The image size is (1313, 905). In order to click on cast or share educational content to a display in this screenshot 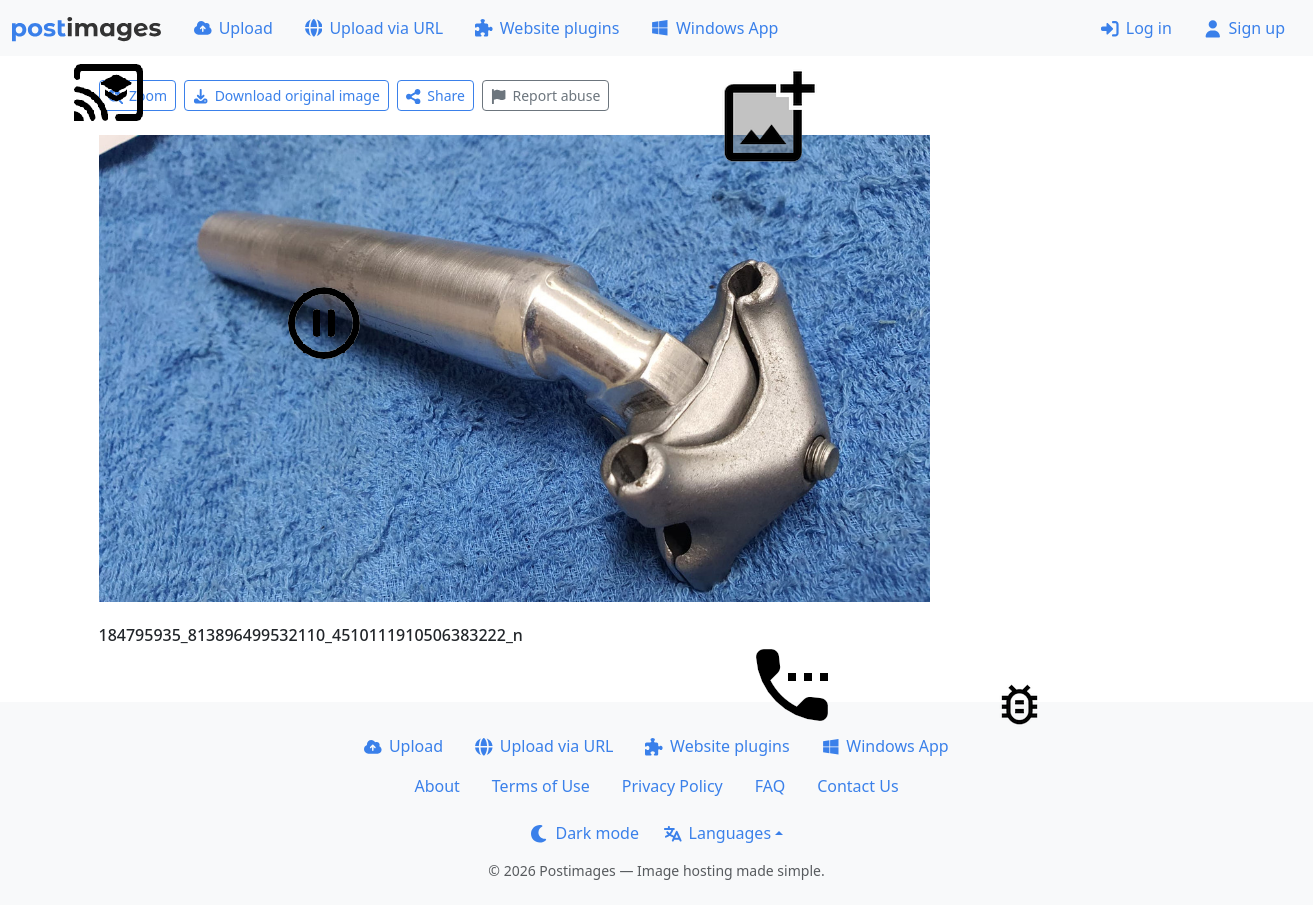, I will do `click(108, 92)`.